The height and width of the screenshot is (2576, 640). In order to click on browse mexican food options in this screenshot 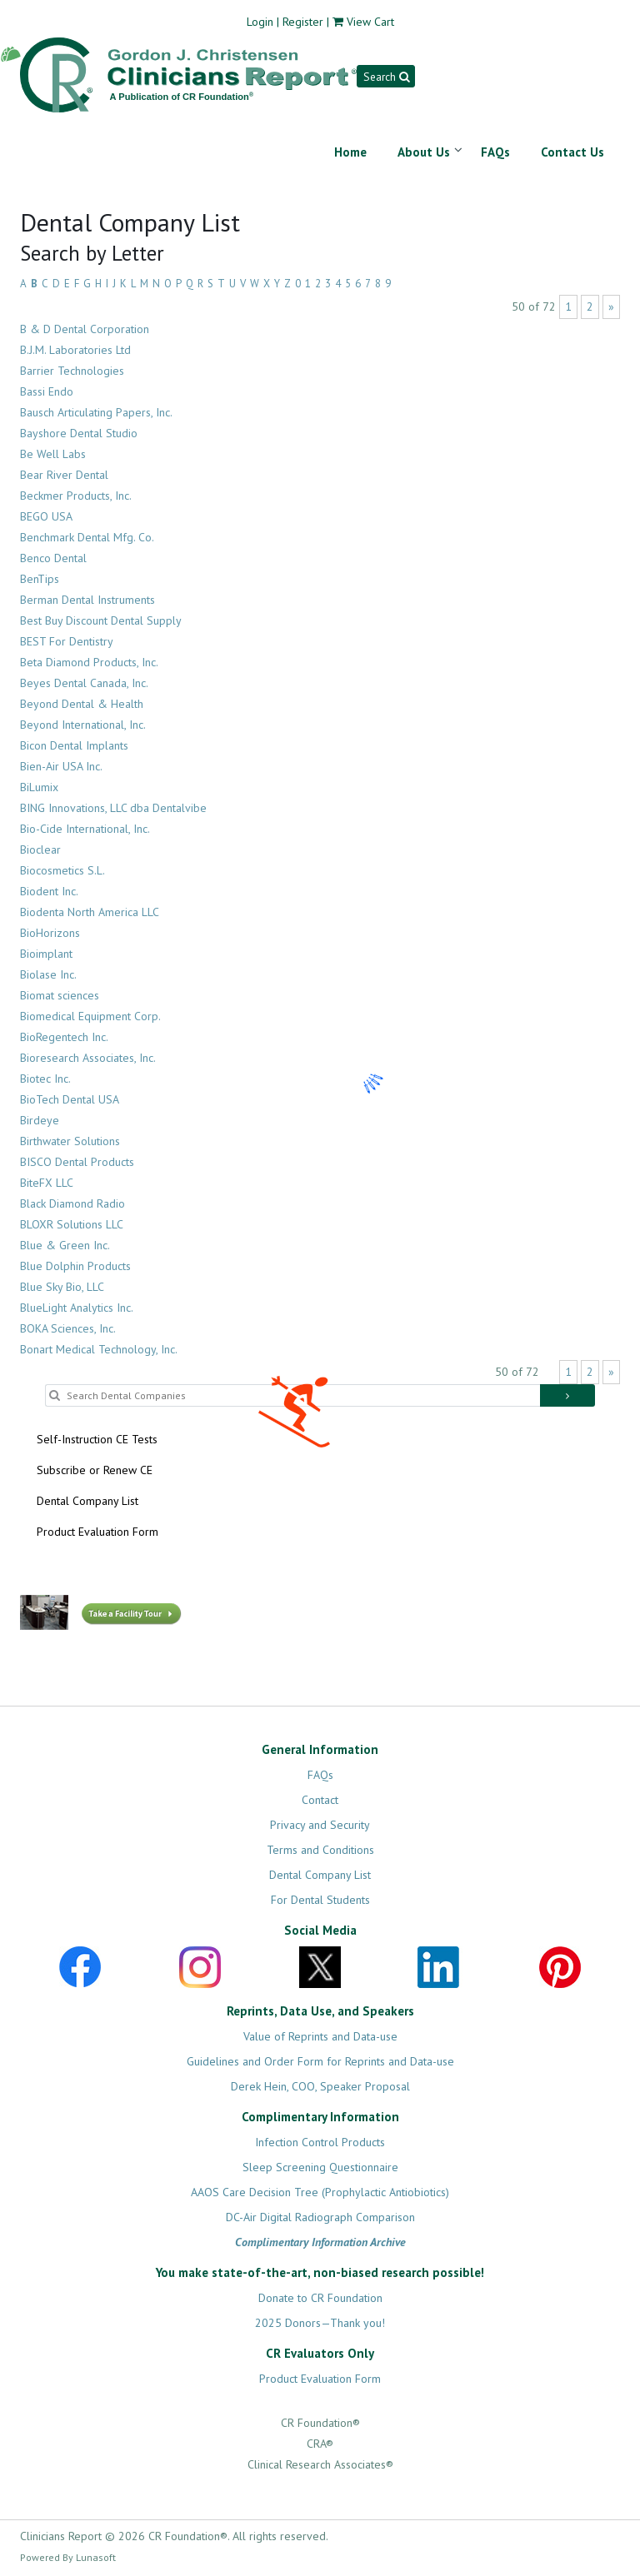, I will do `click(11, 54)`.